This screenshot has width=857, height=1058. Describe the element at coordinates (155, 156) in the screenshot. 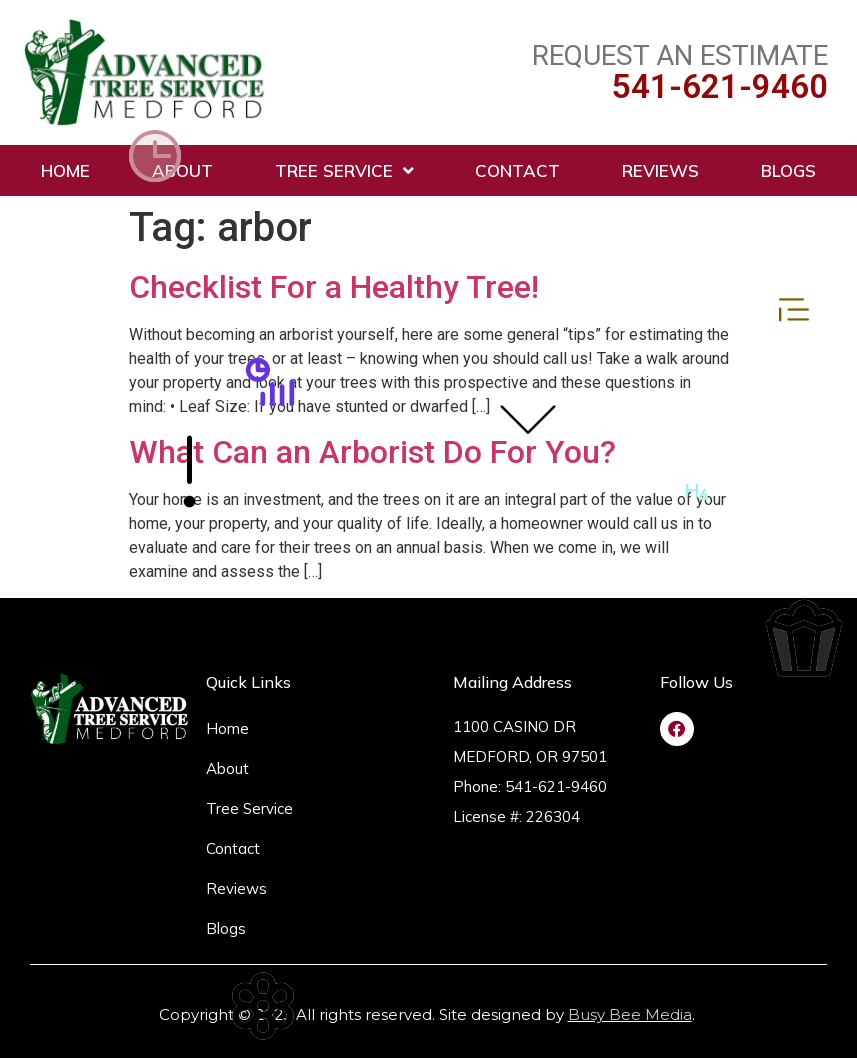

I see `view current time` at that location.